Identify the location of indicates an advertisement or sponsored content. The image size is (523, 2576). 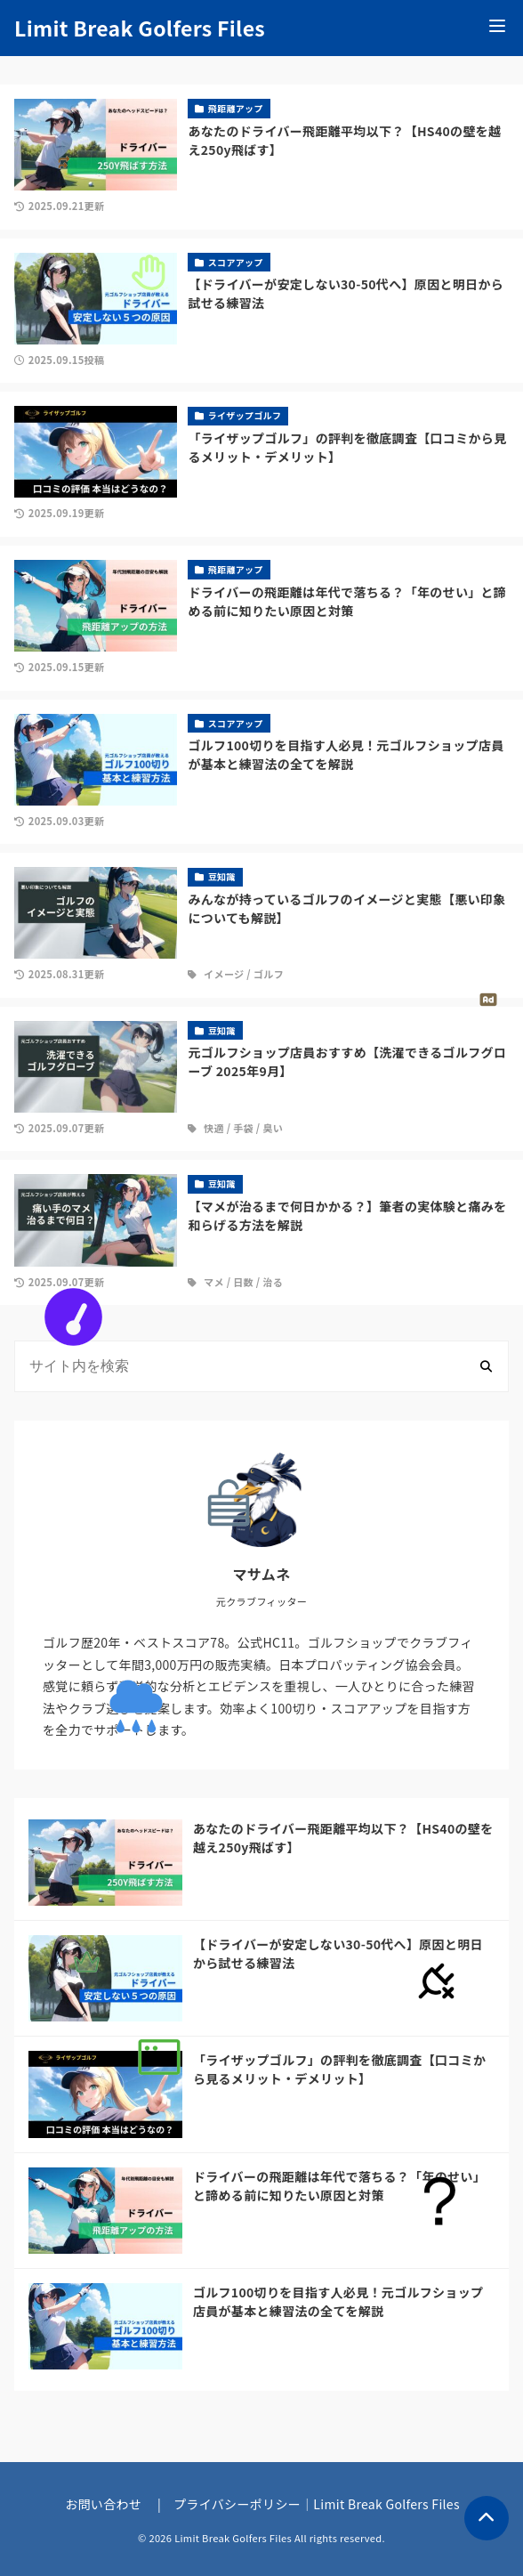
(488, 1000).